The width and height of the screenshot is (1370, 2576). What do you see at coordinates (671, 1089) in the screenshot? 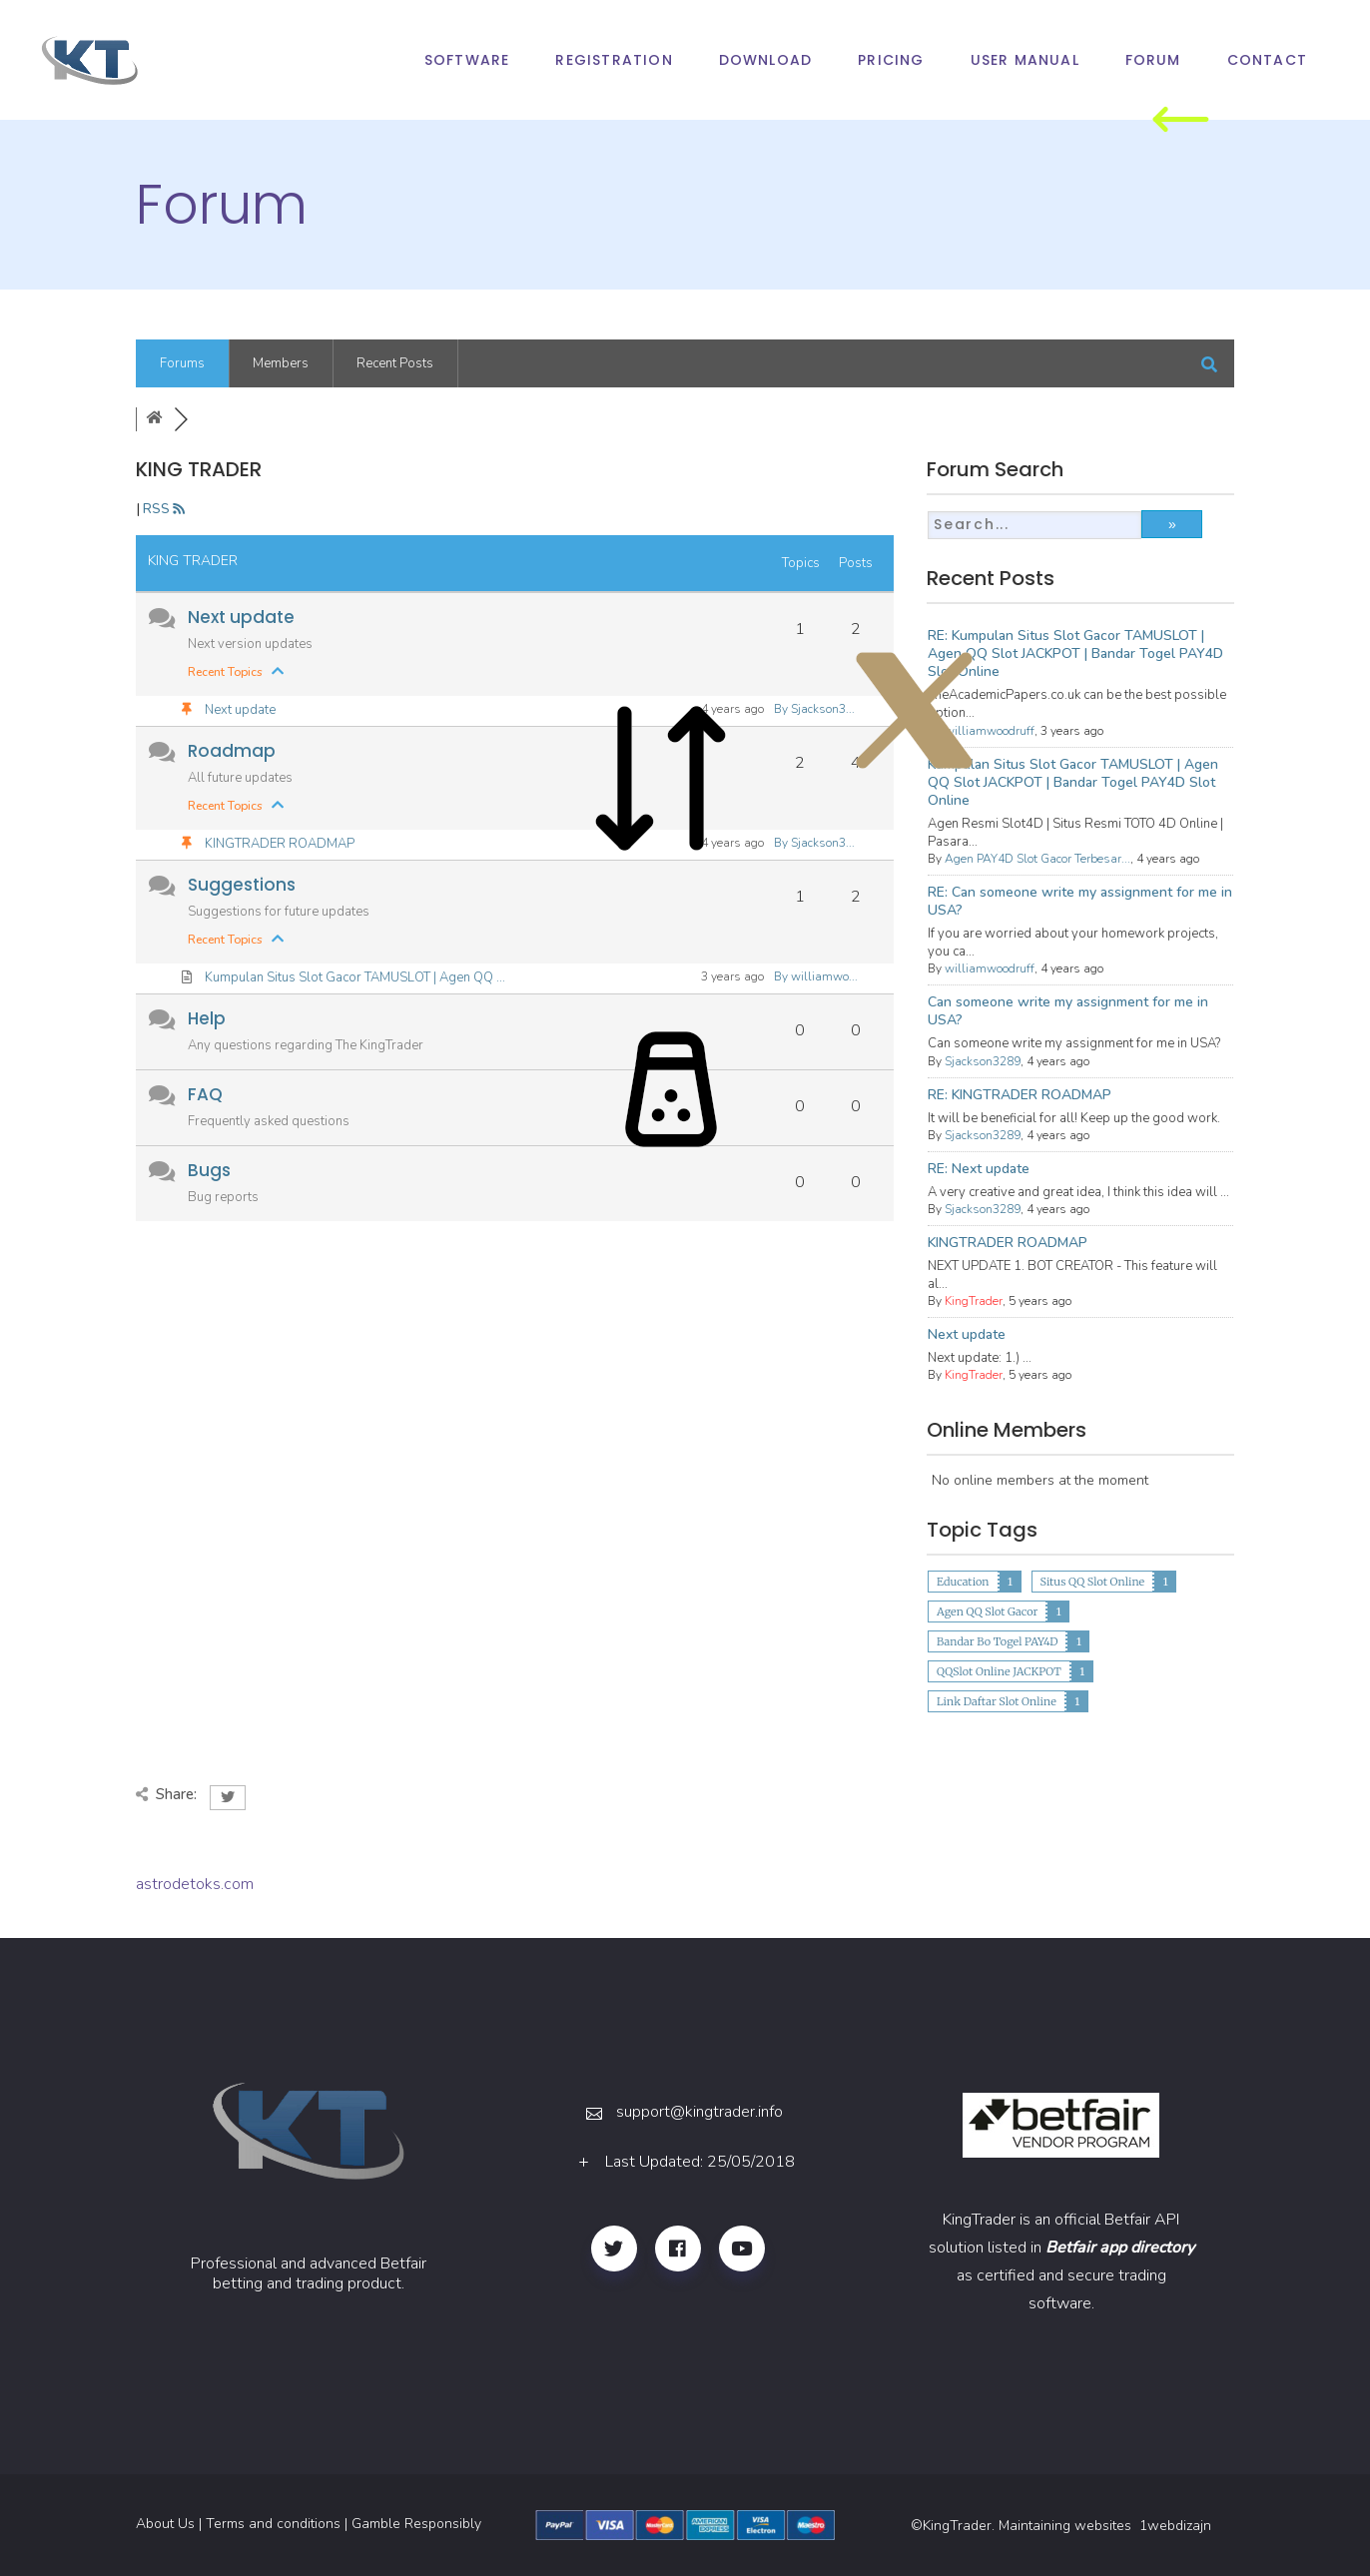
I see `adjust salt or seasoning preferences` at bounding box center [671, 1089].